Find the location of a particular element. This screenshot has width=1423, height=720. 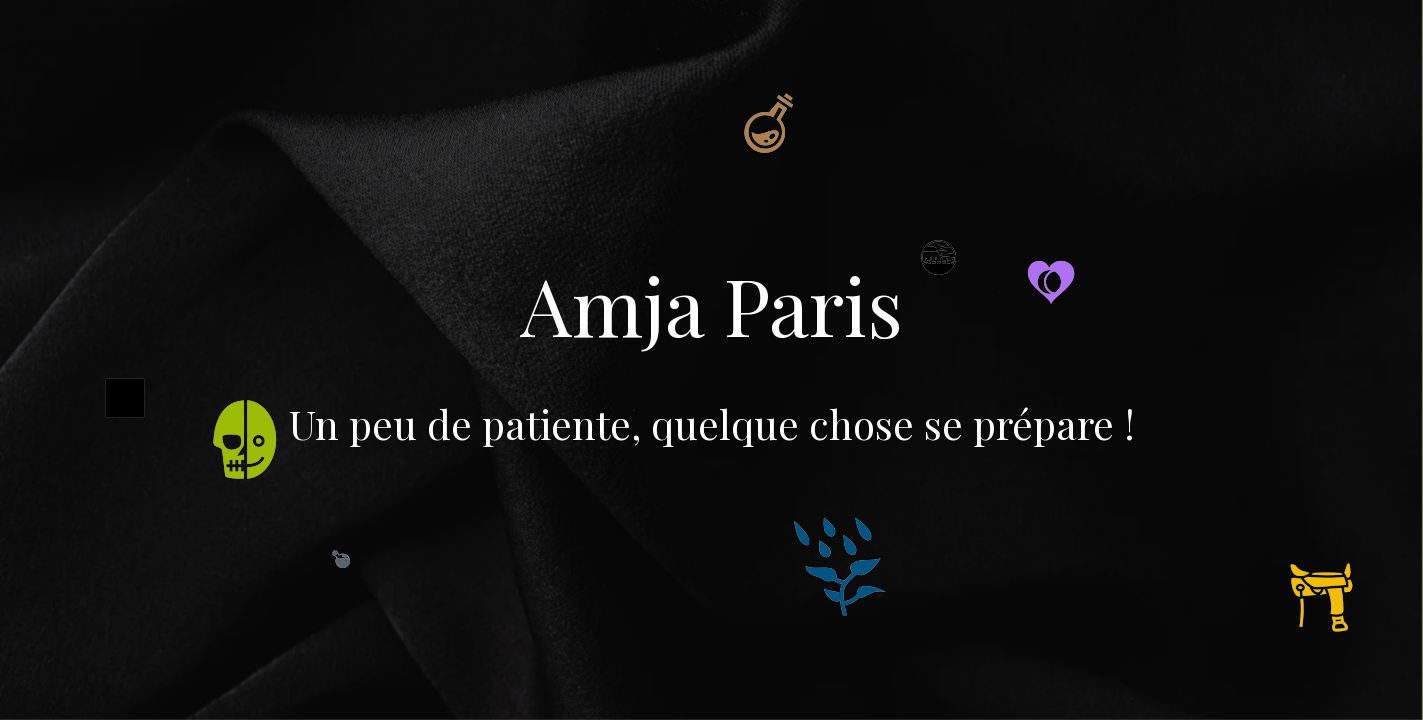

placeholder for empty content area is located at coordinates (125, 398).